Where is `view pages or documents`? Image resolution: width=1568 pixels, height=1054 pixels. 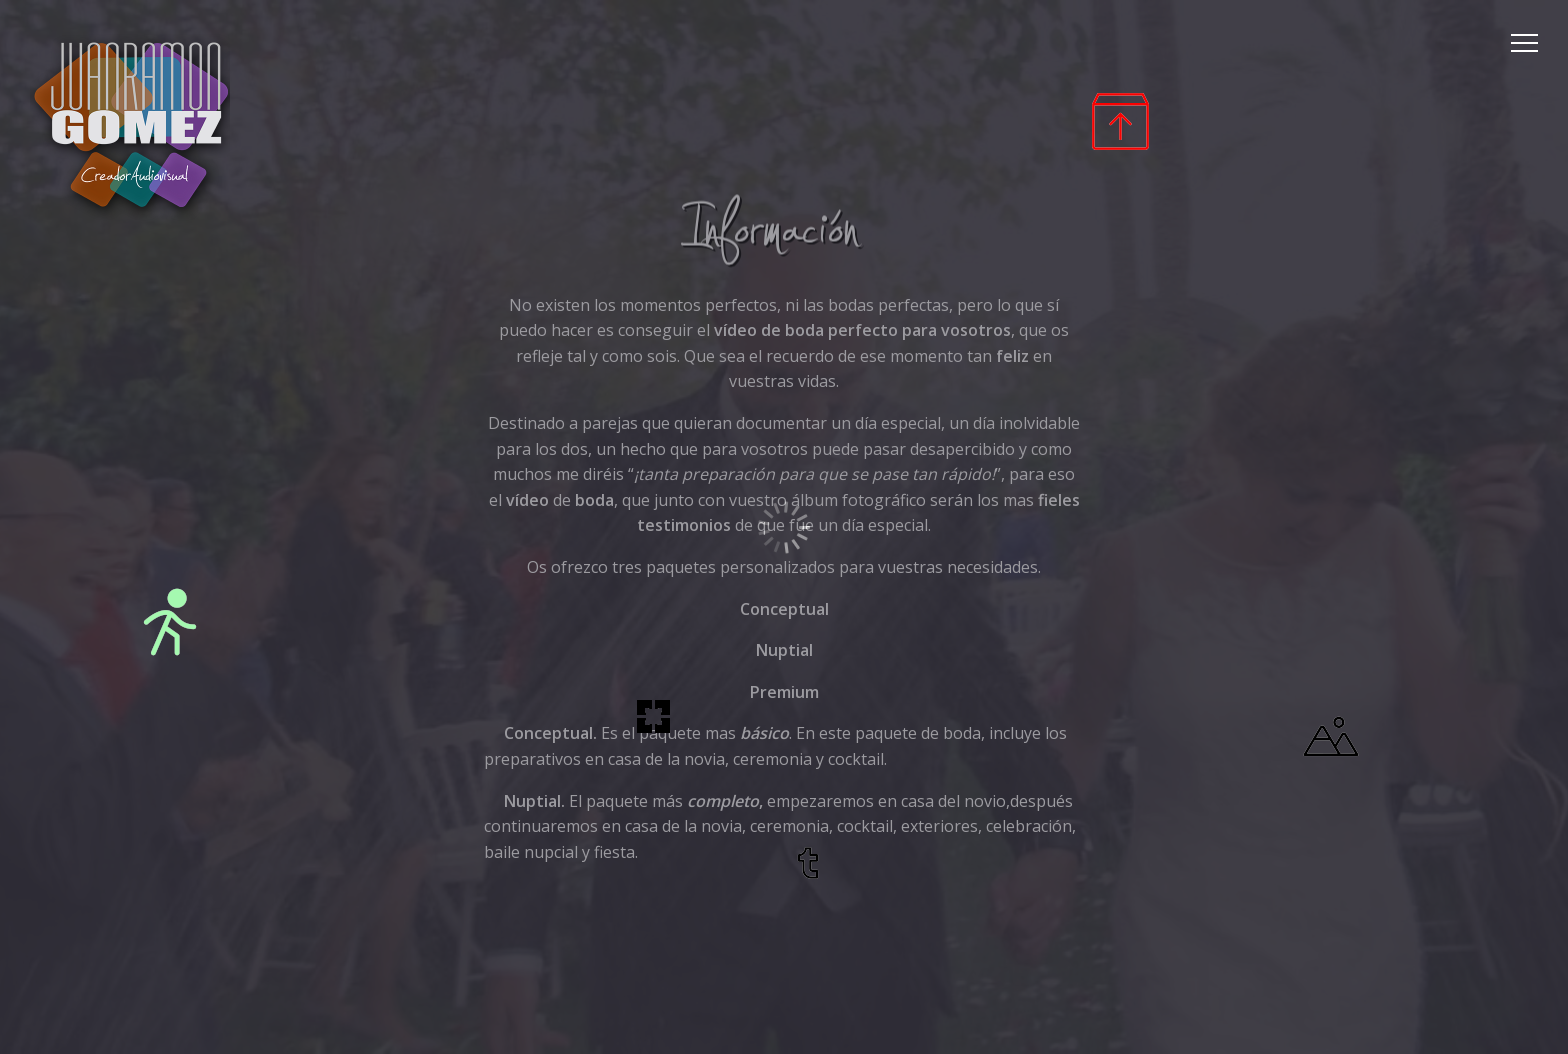 view pages or documents is located at coordinates (653, 716).